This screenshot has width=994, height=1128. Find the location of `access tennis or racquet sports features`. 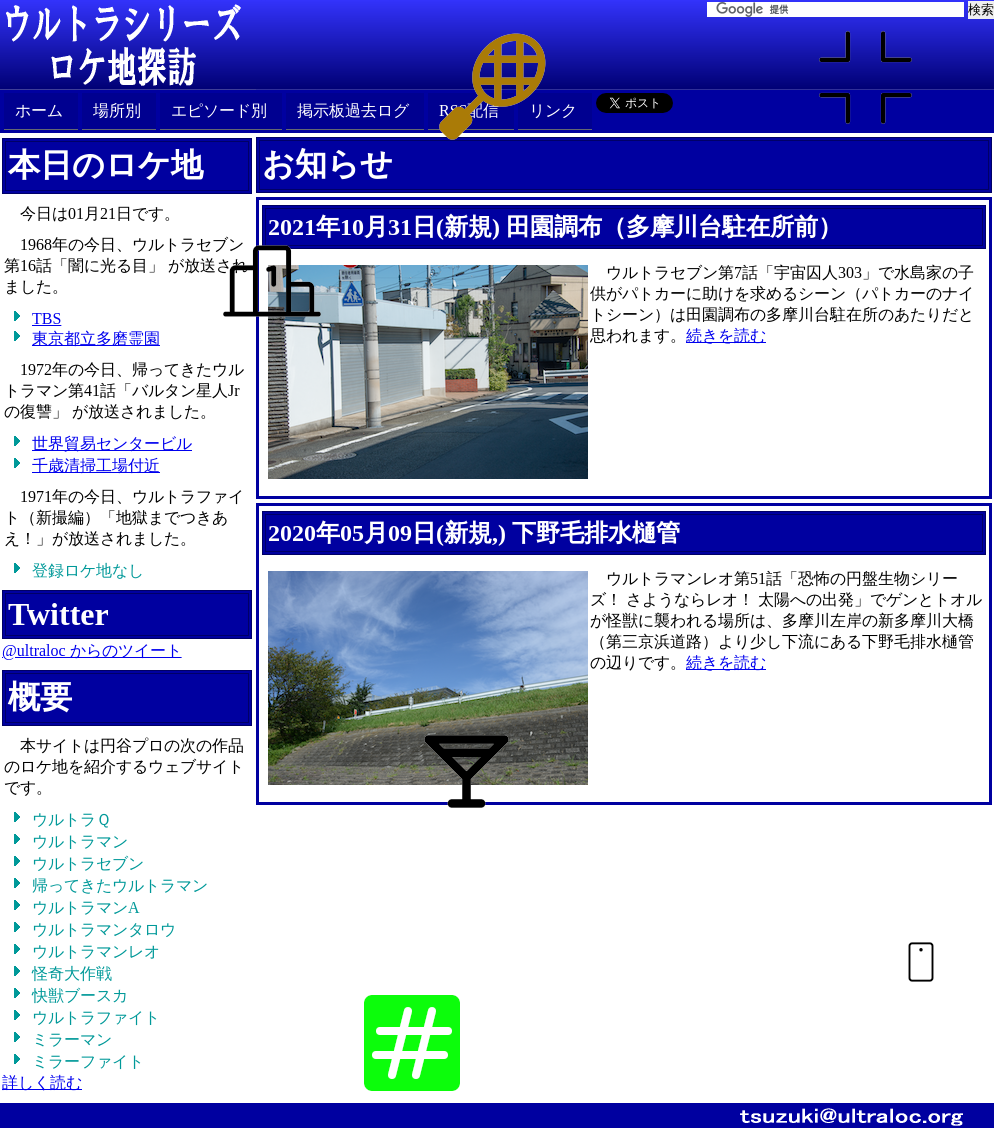

access tennis or racquet sports features is located at coordinates (490, 88).